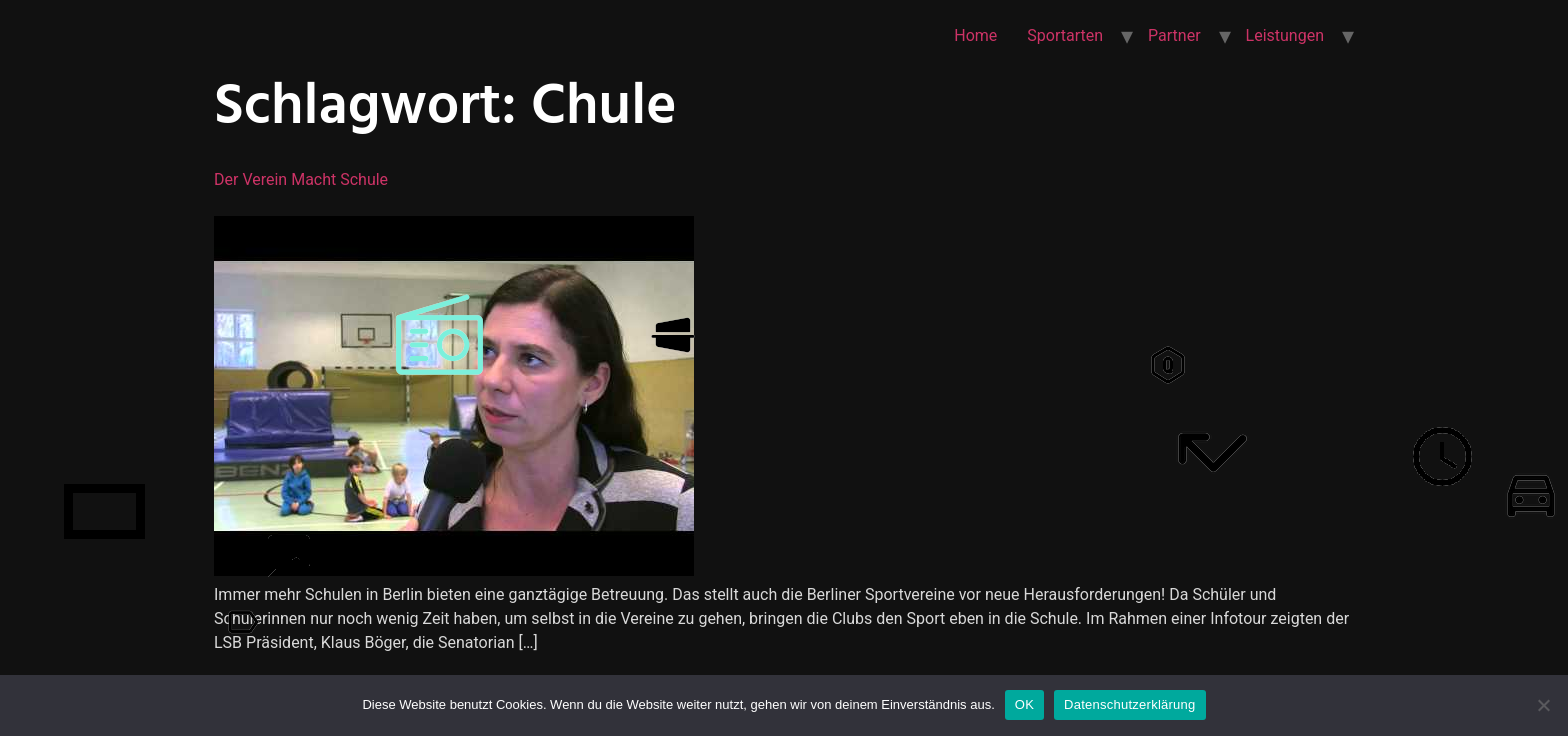 The width and height of the screenshot is (1568, 736). I want to click on indicates a Q-labeled category or section, so click(1168, 365).